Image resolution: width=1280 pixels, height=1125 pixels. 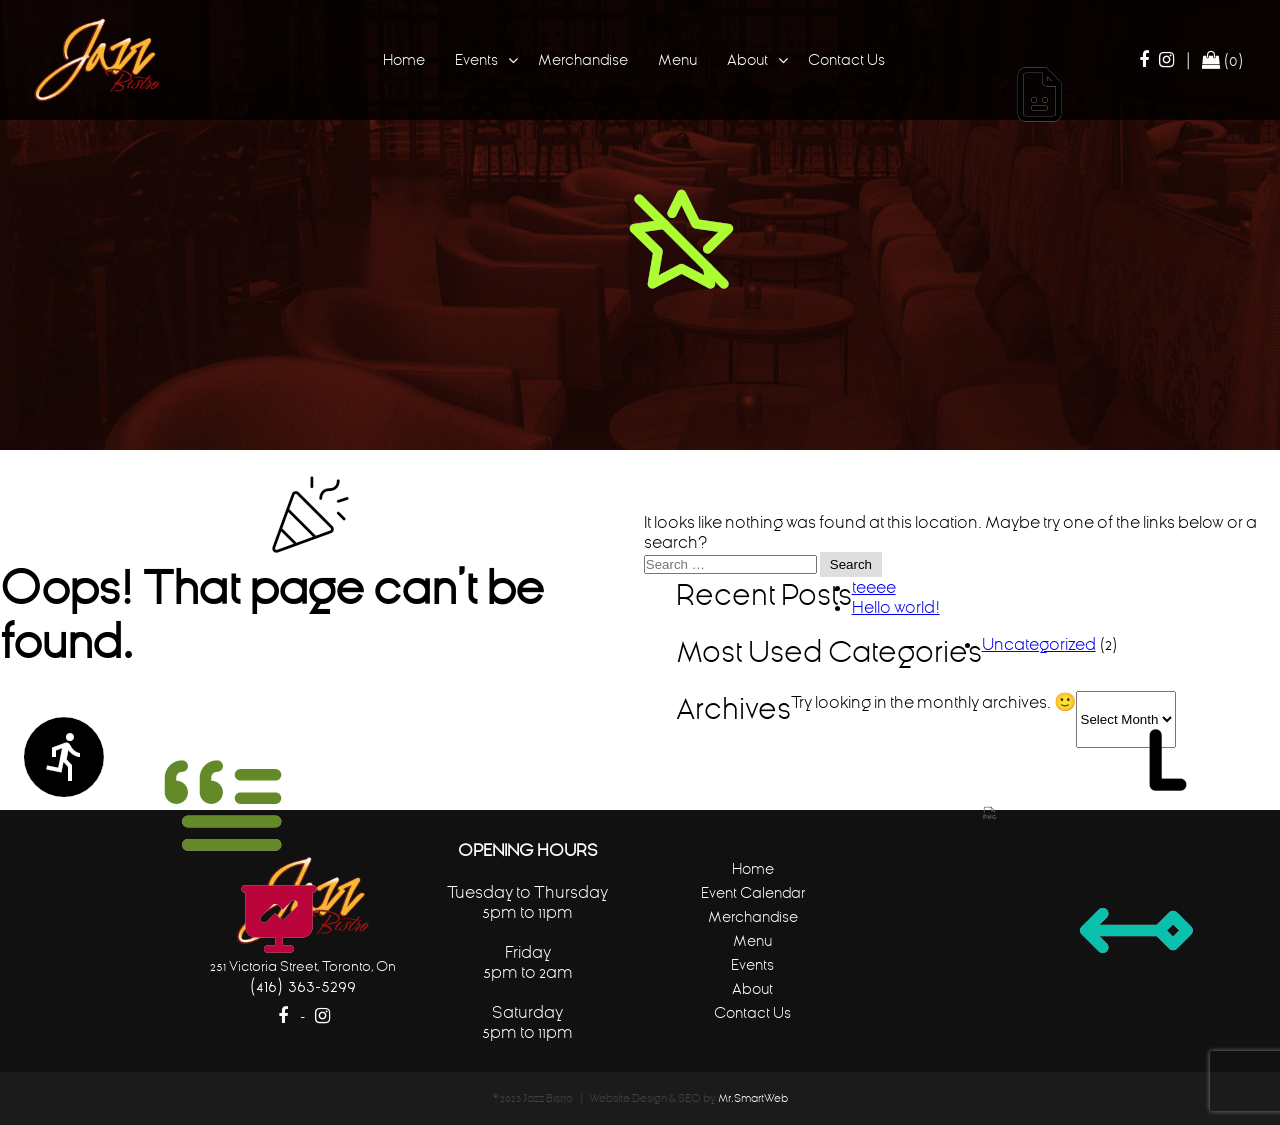 What do you see at coordinates (64, 757) in the screenshot?
I see `access running or fitness tracking features` at bounding box center [64, 757].